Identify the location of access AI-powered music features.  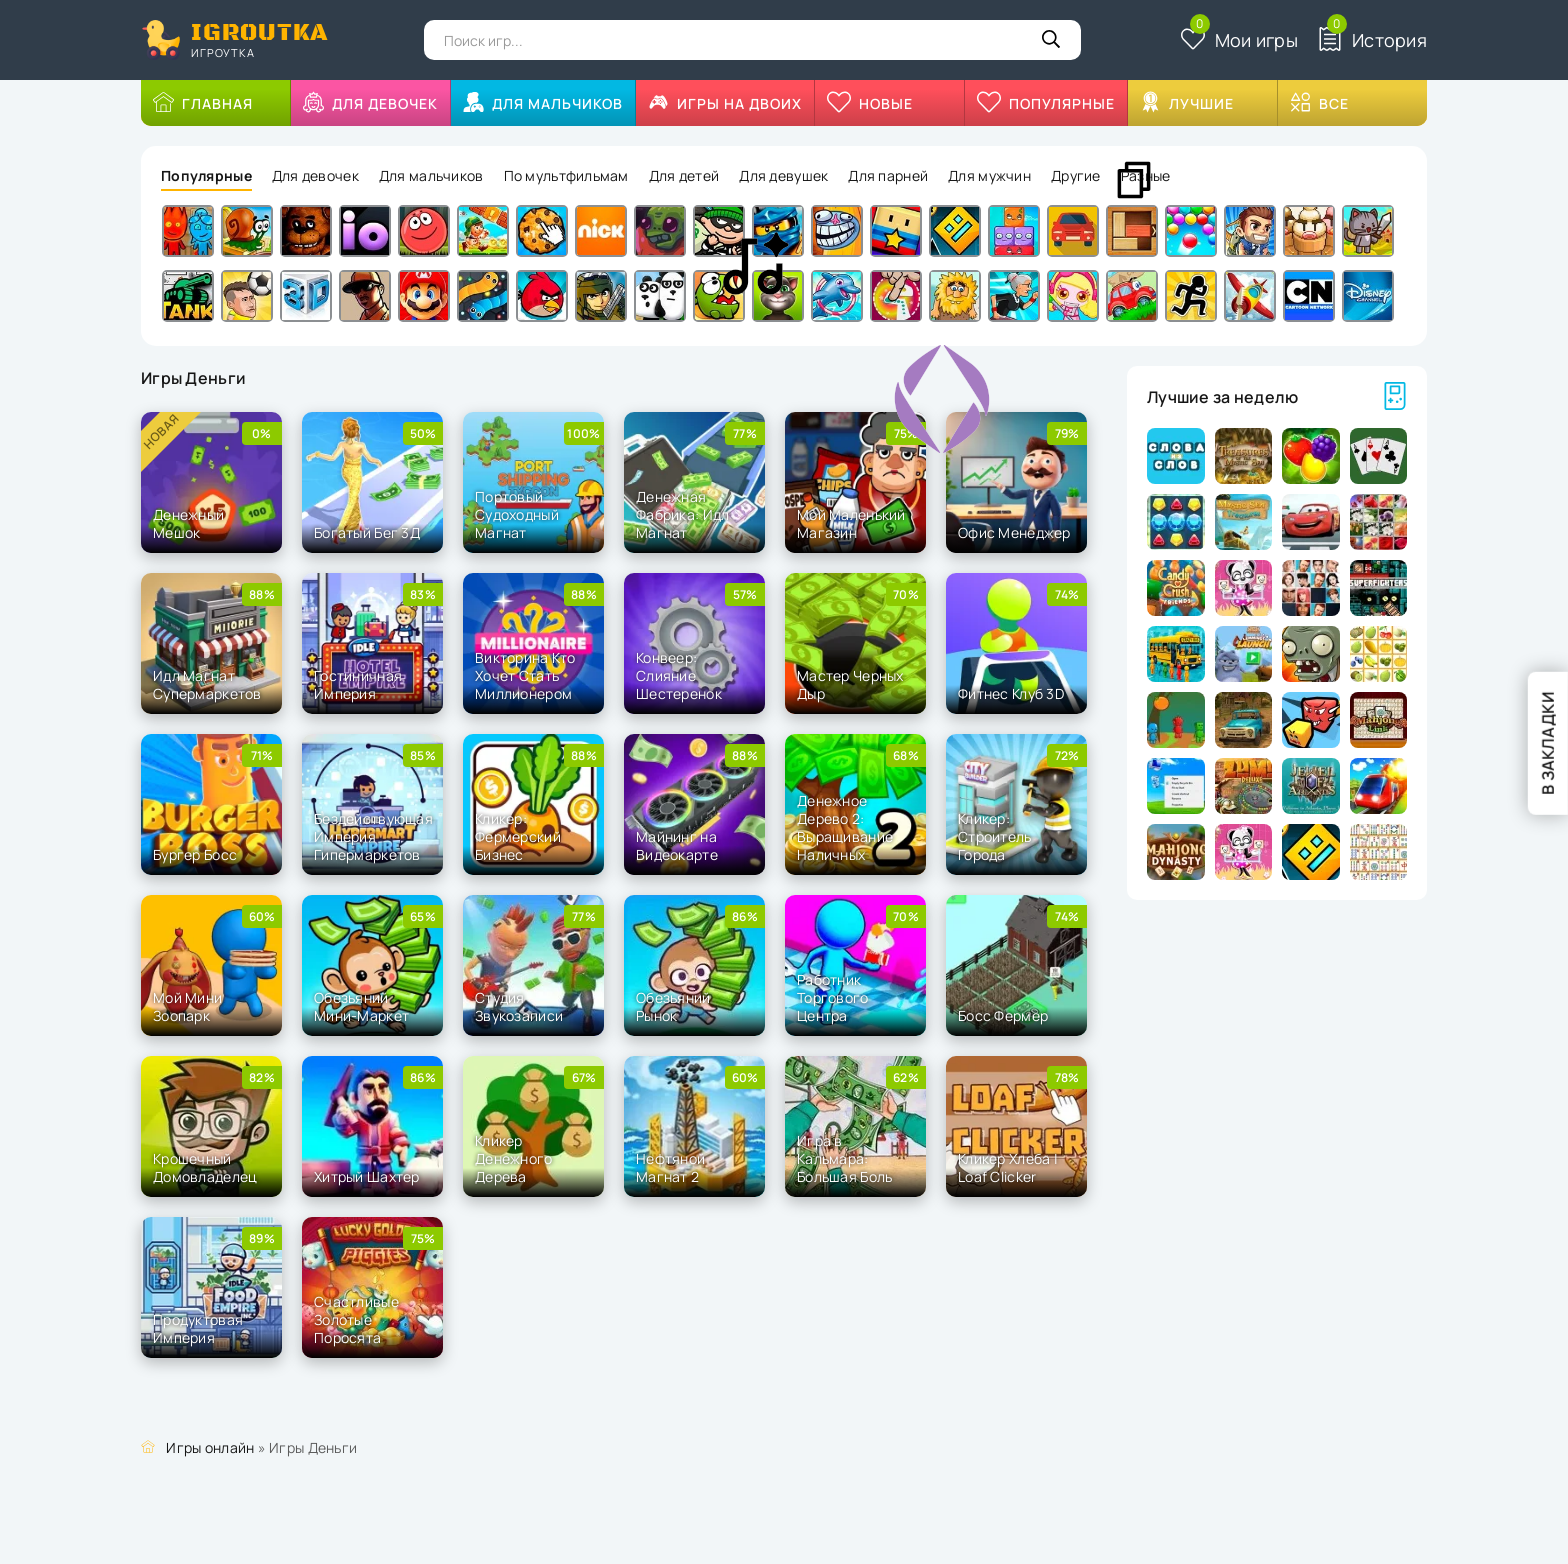
(757, 266).